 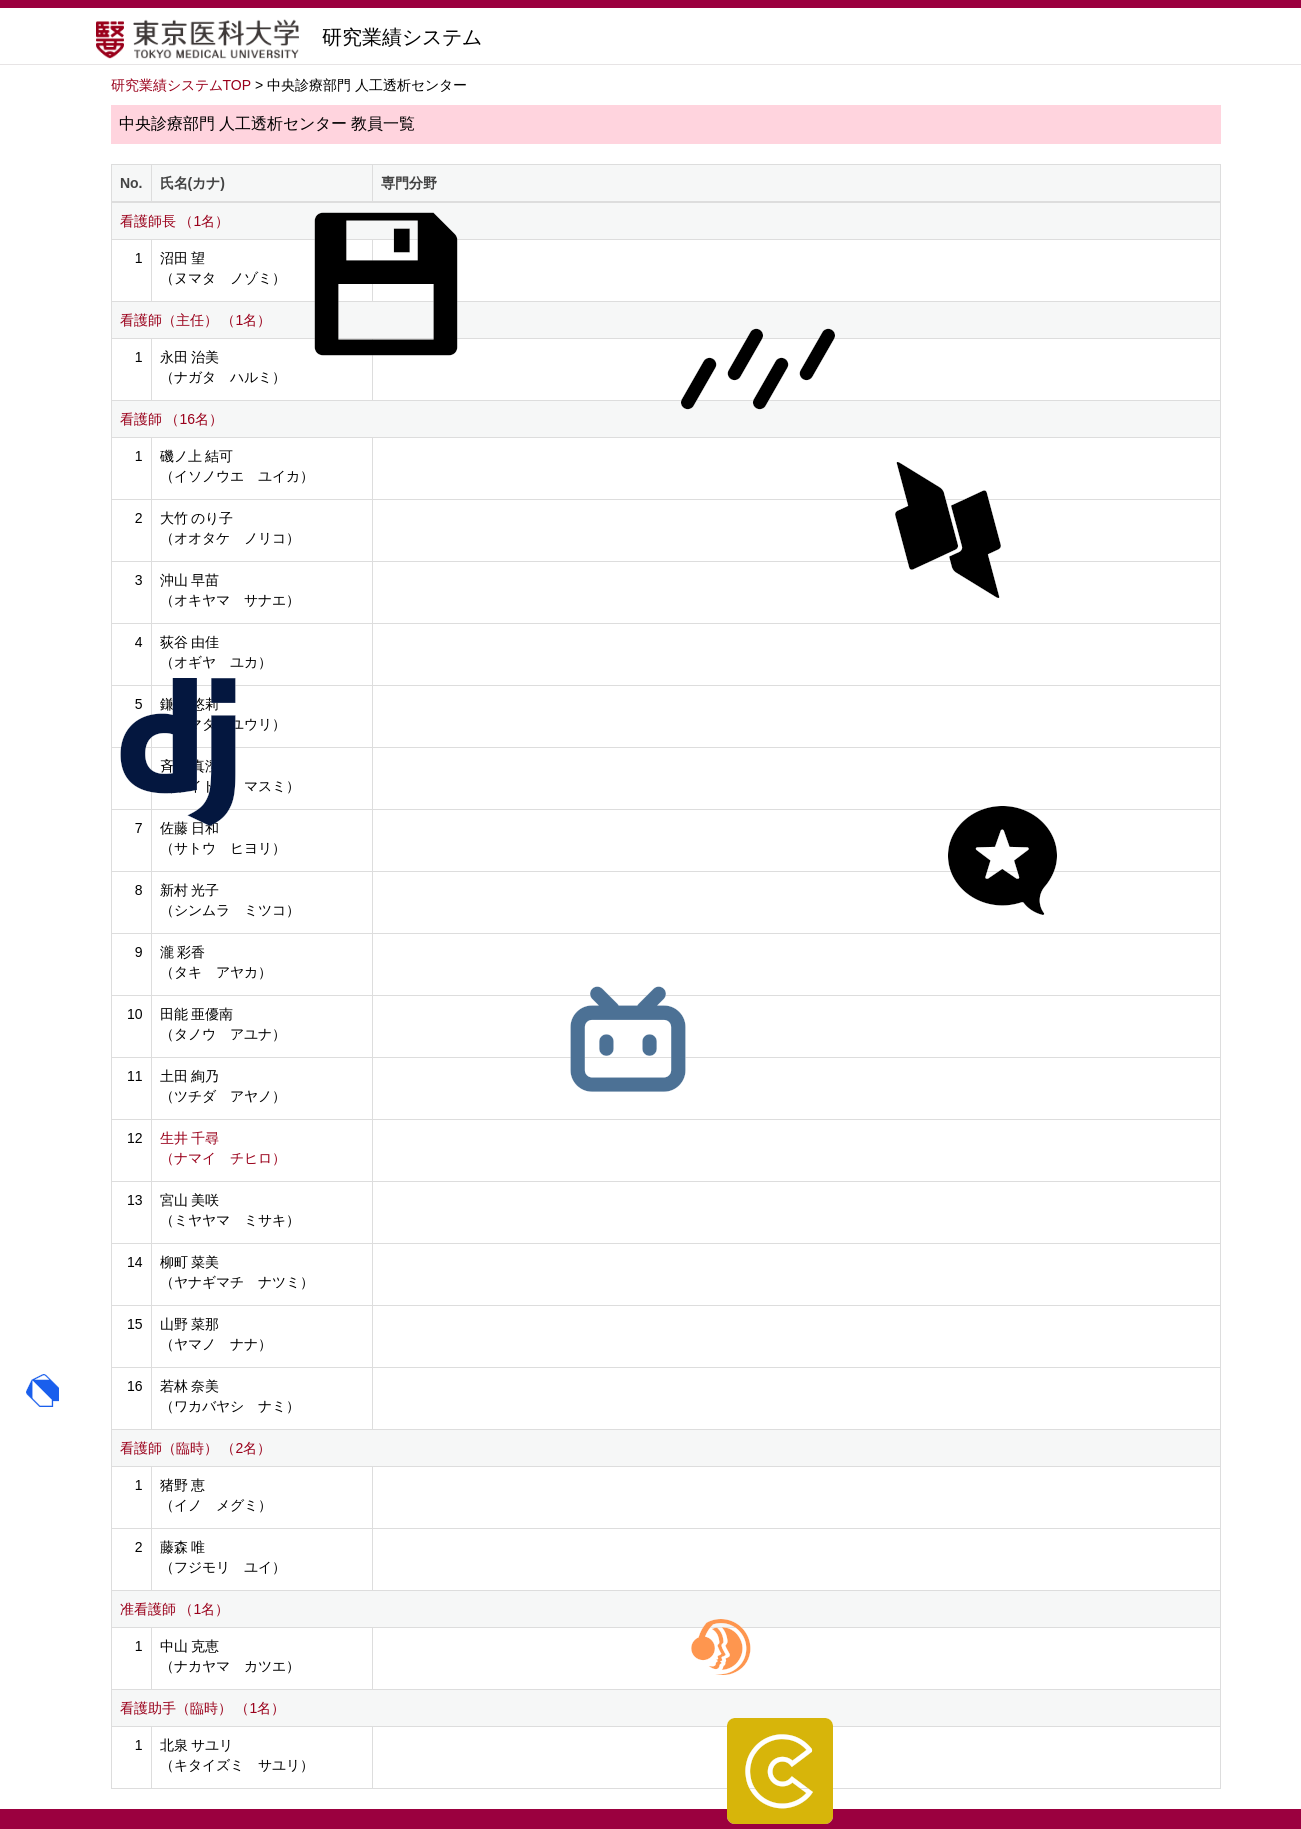 What do you see at coordinates (780, 1771) in the screenshot?
I see `cheerio library logo` at bounding box center [780, 1771].